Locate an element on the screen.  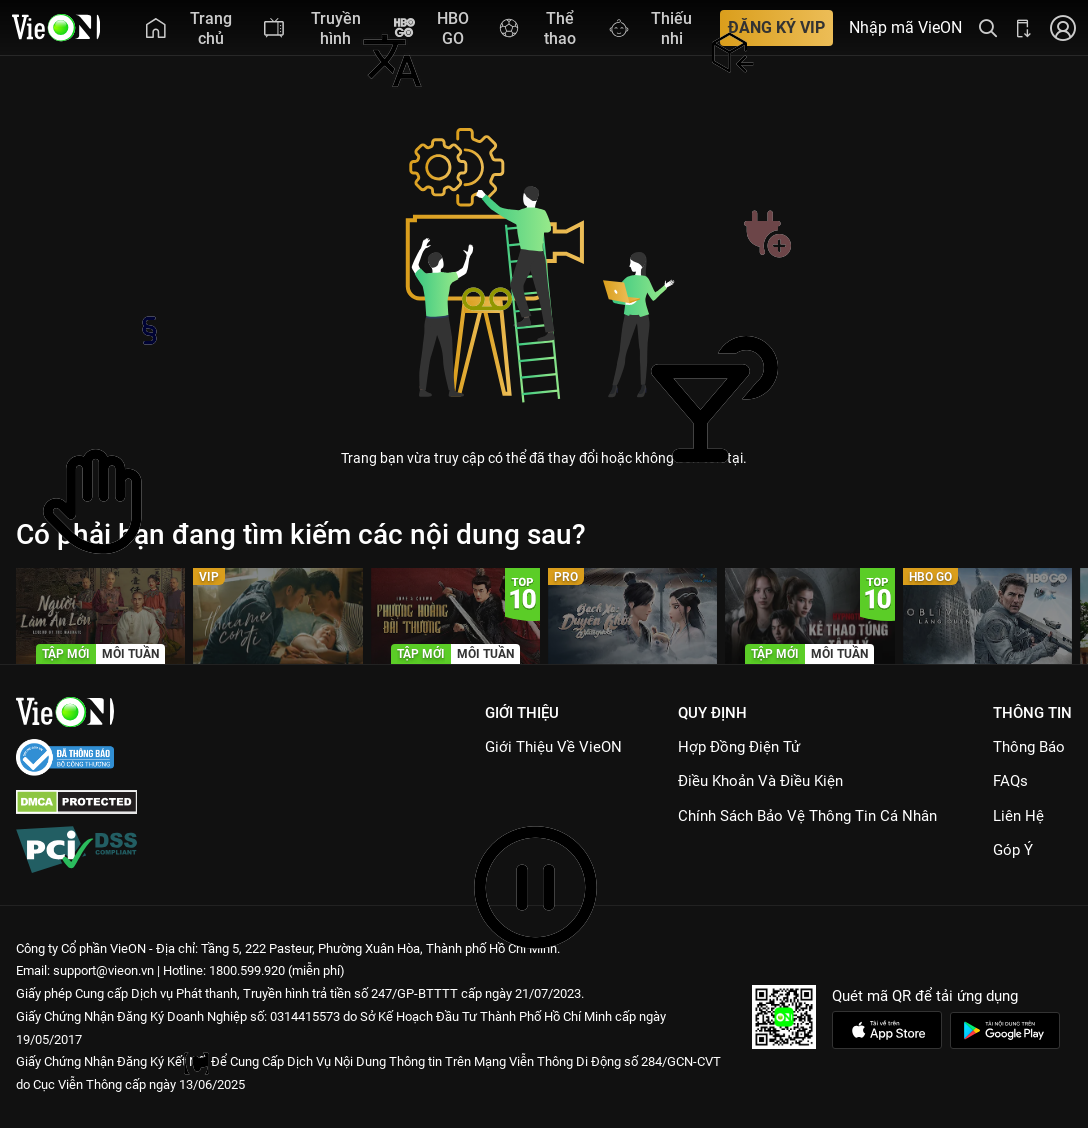
indicates a section or paragraph marker is located at coordinates (149, 330).